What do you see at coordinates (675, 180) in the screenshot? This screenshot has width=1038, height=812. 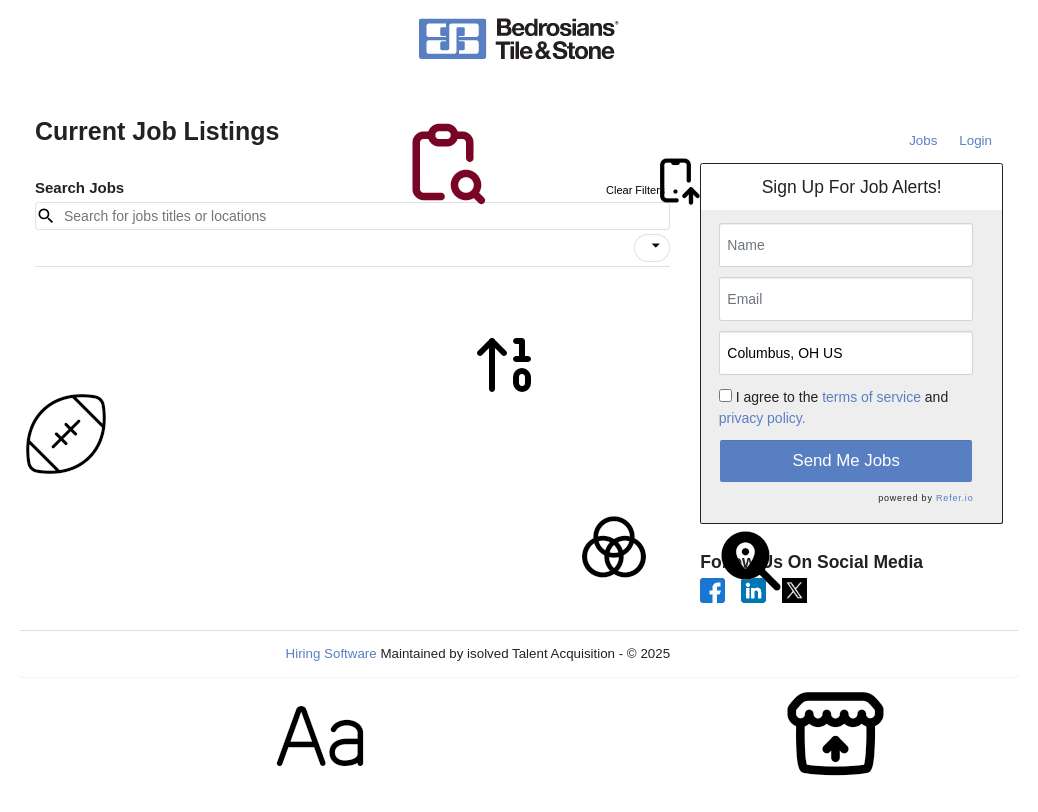 I see `upload from mobile device` at bounding box center [675, 180].